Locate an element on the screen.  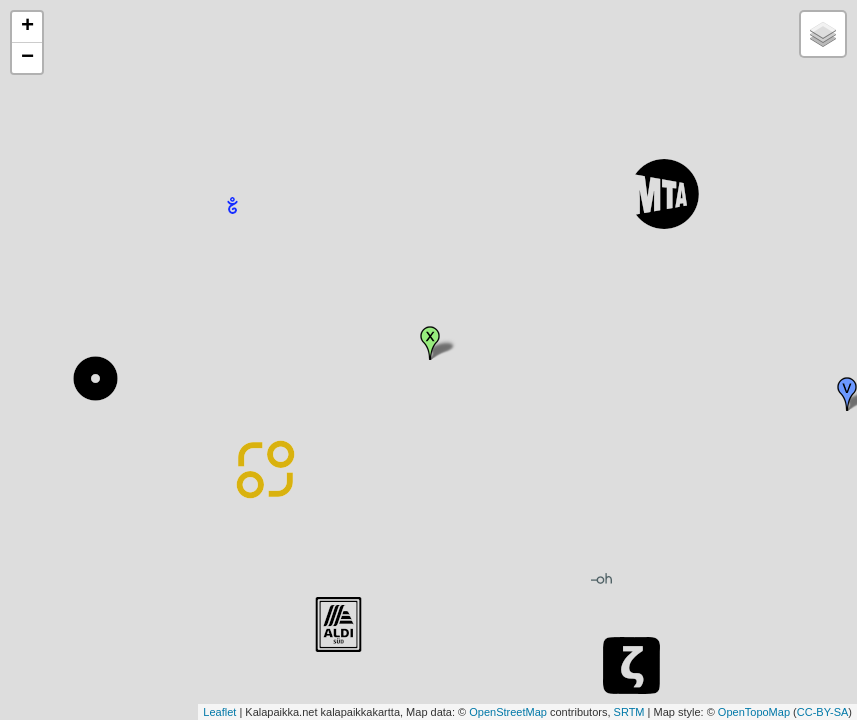
aldi süd company logo is located at coordinates (338, 624).